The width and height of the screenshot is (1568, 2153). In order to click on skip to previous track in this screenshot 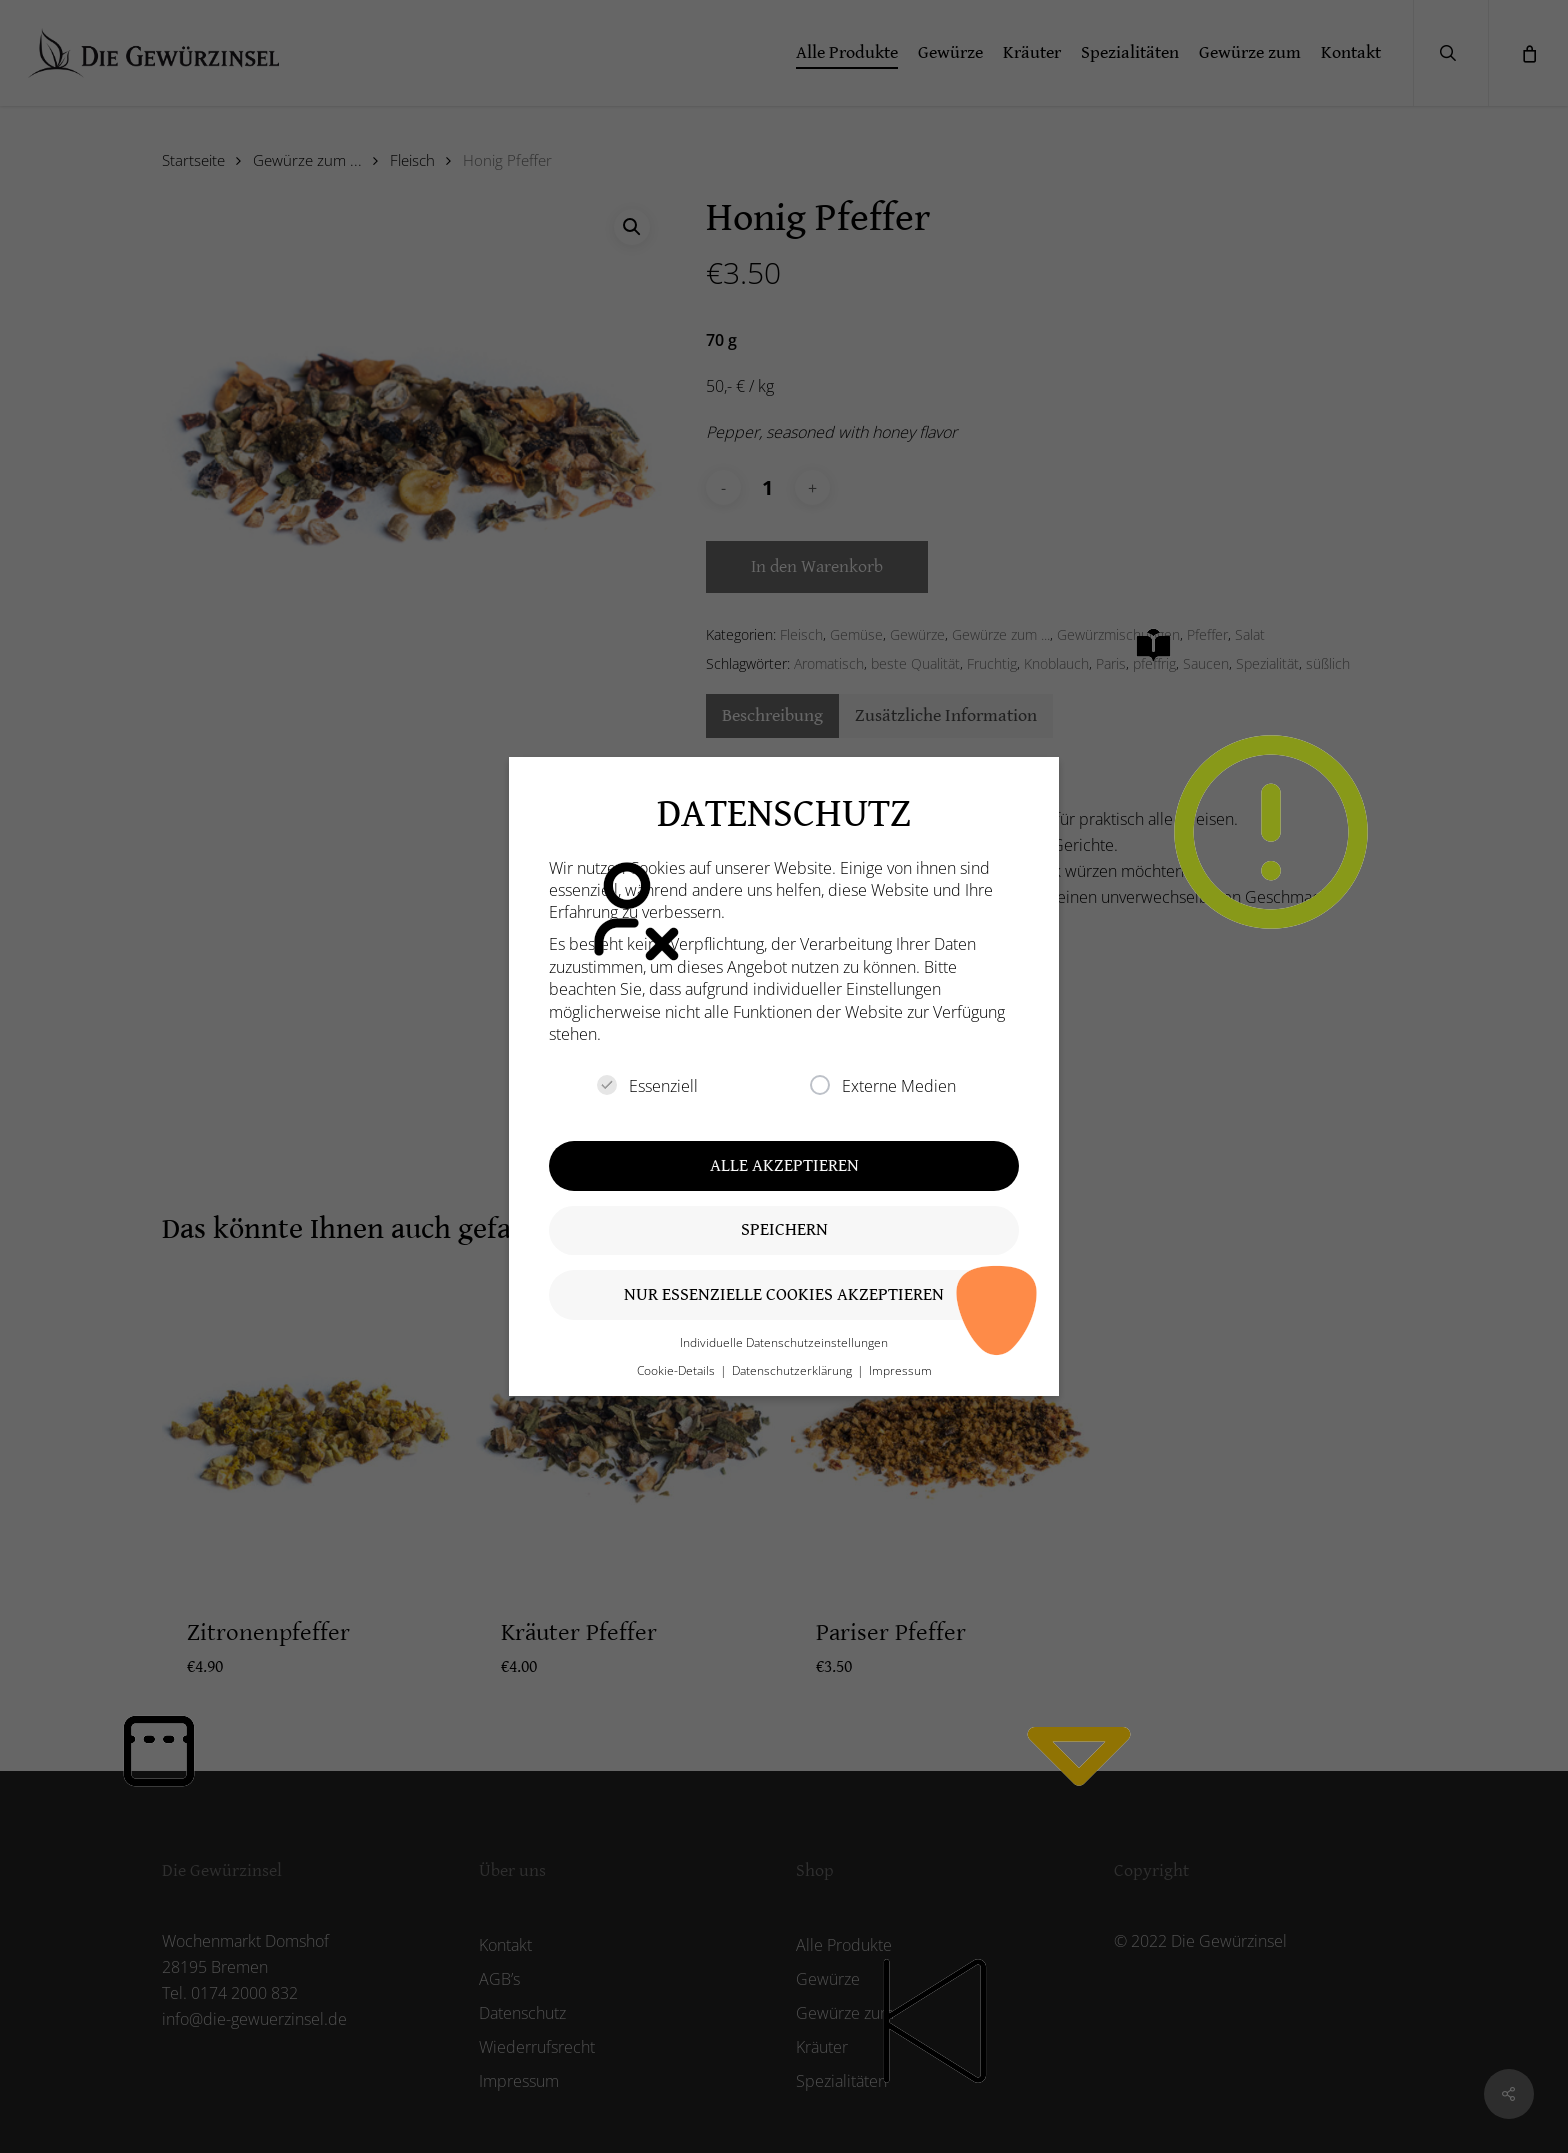, I will do `click(935, 2021)`.